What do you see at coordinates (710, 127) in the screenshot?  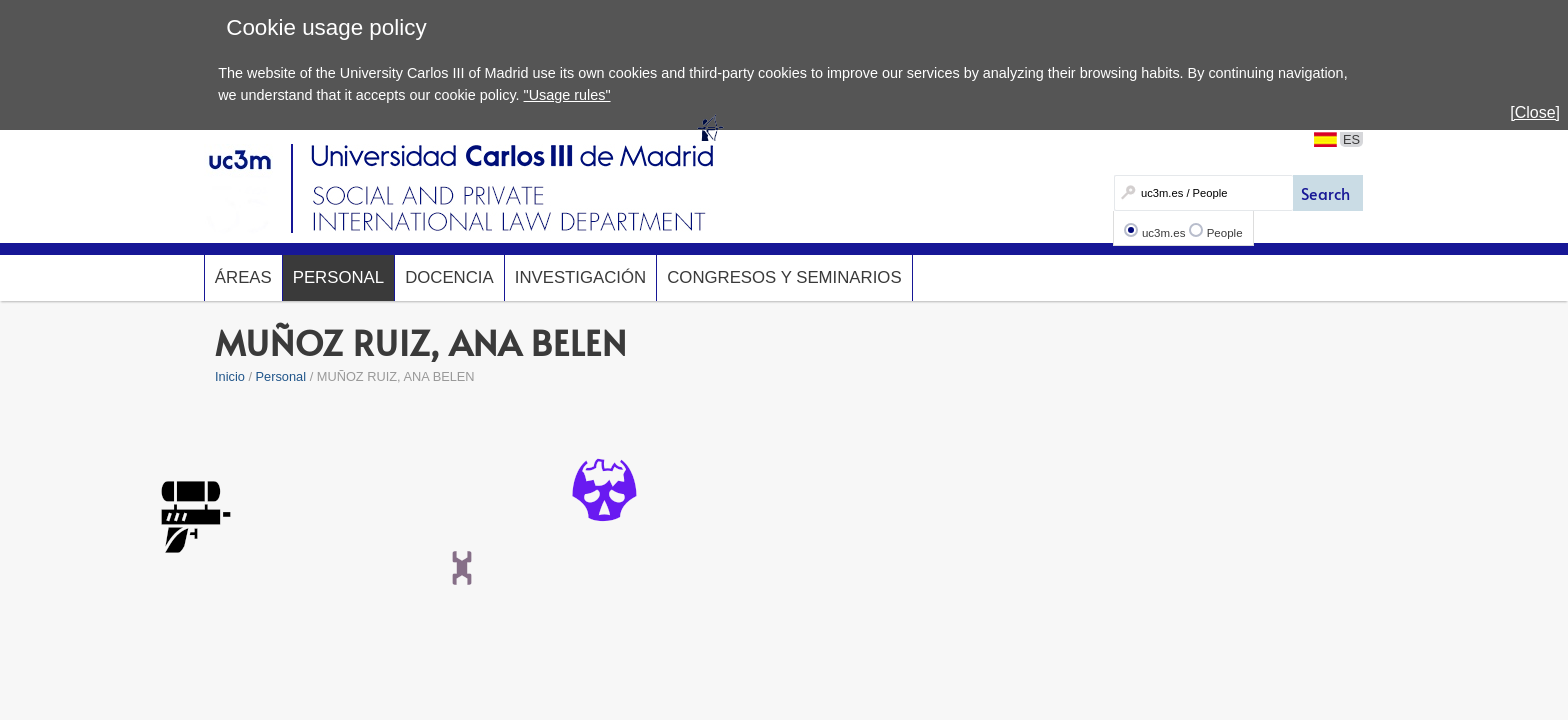 I see `select archer class or character` at bounding box center [710, 127].